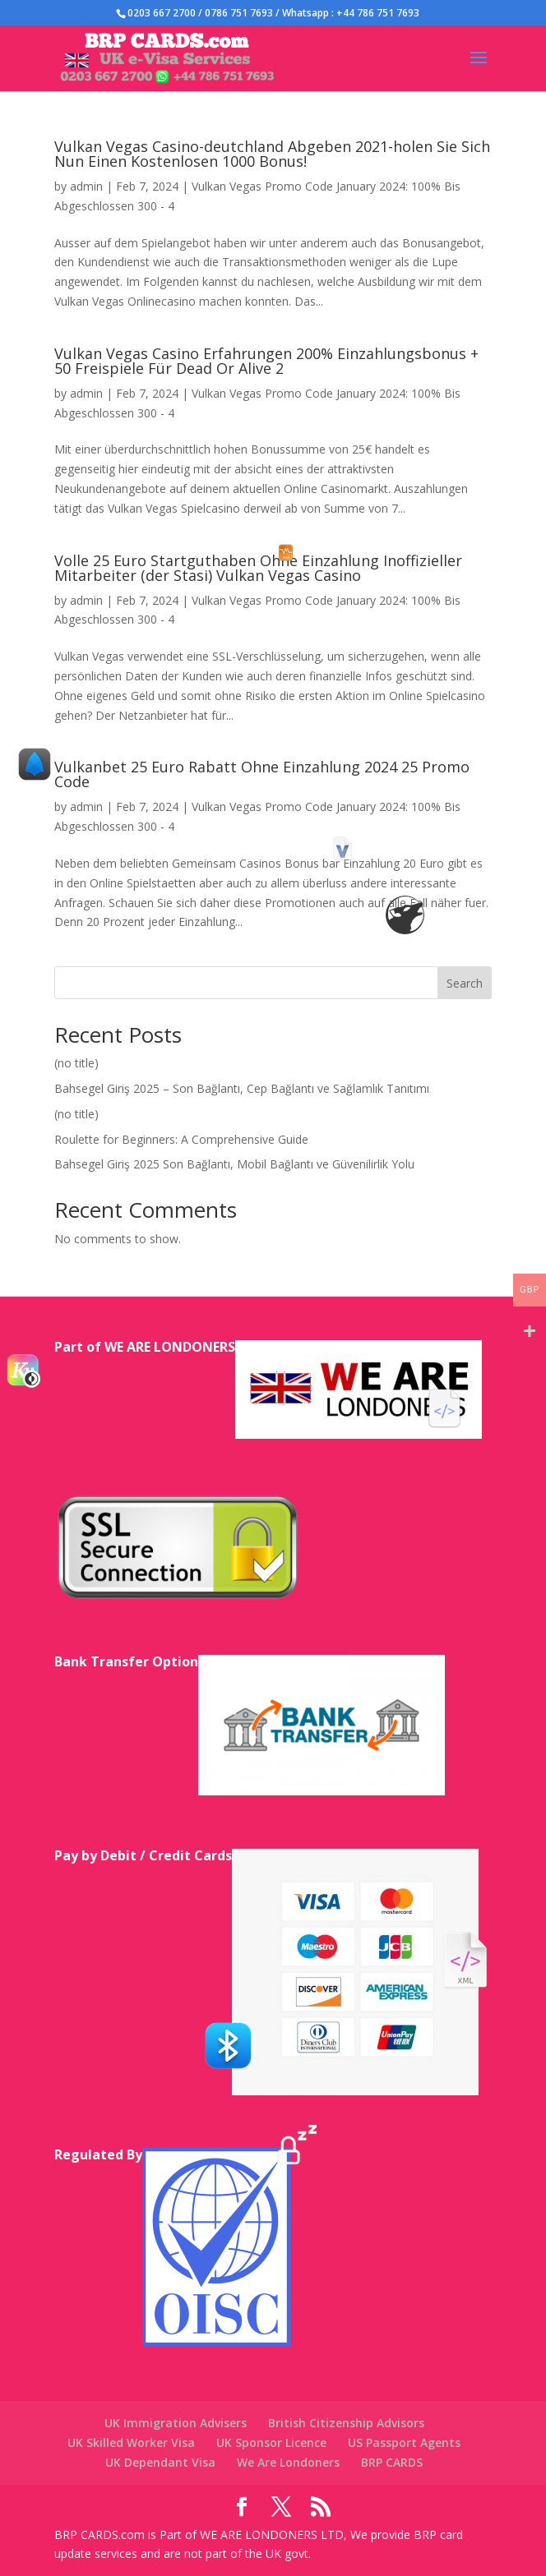  Describe the element at coordinates (444, 1408) in the screenshot. I see `an HTML document or webpage file` at that location.